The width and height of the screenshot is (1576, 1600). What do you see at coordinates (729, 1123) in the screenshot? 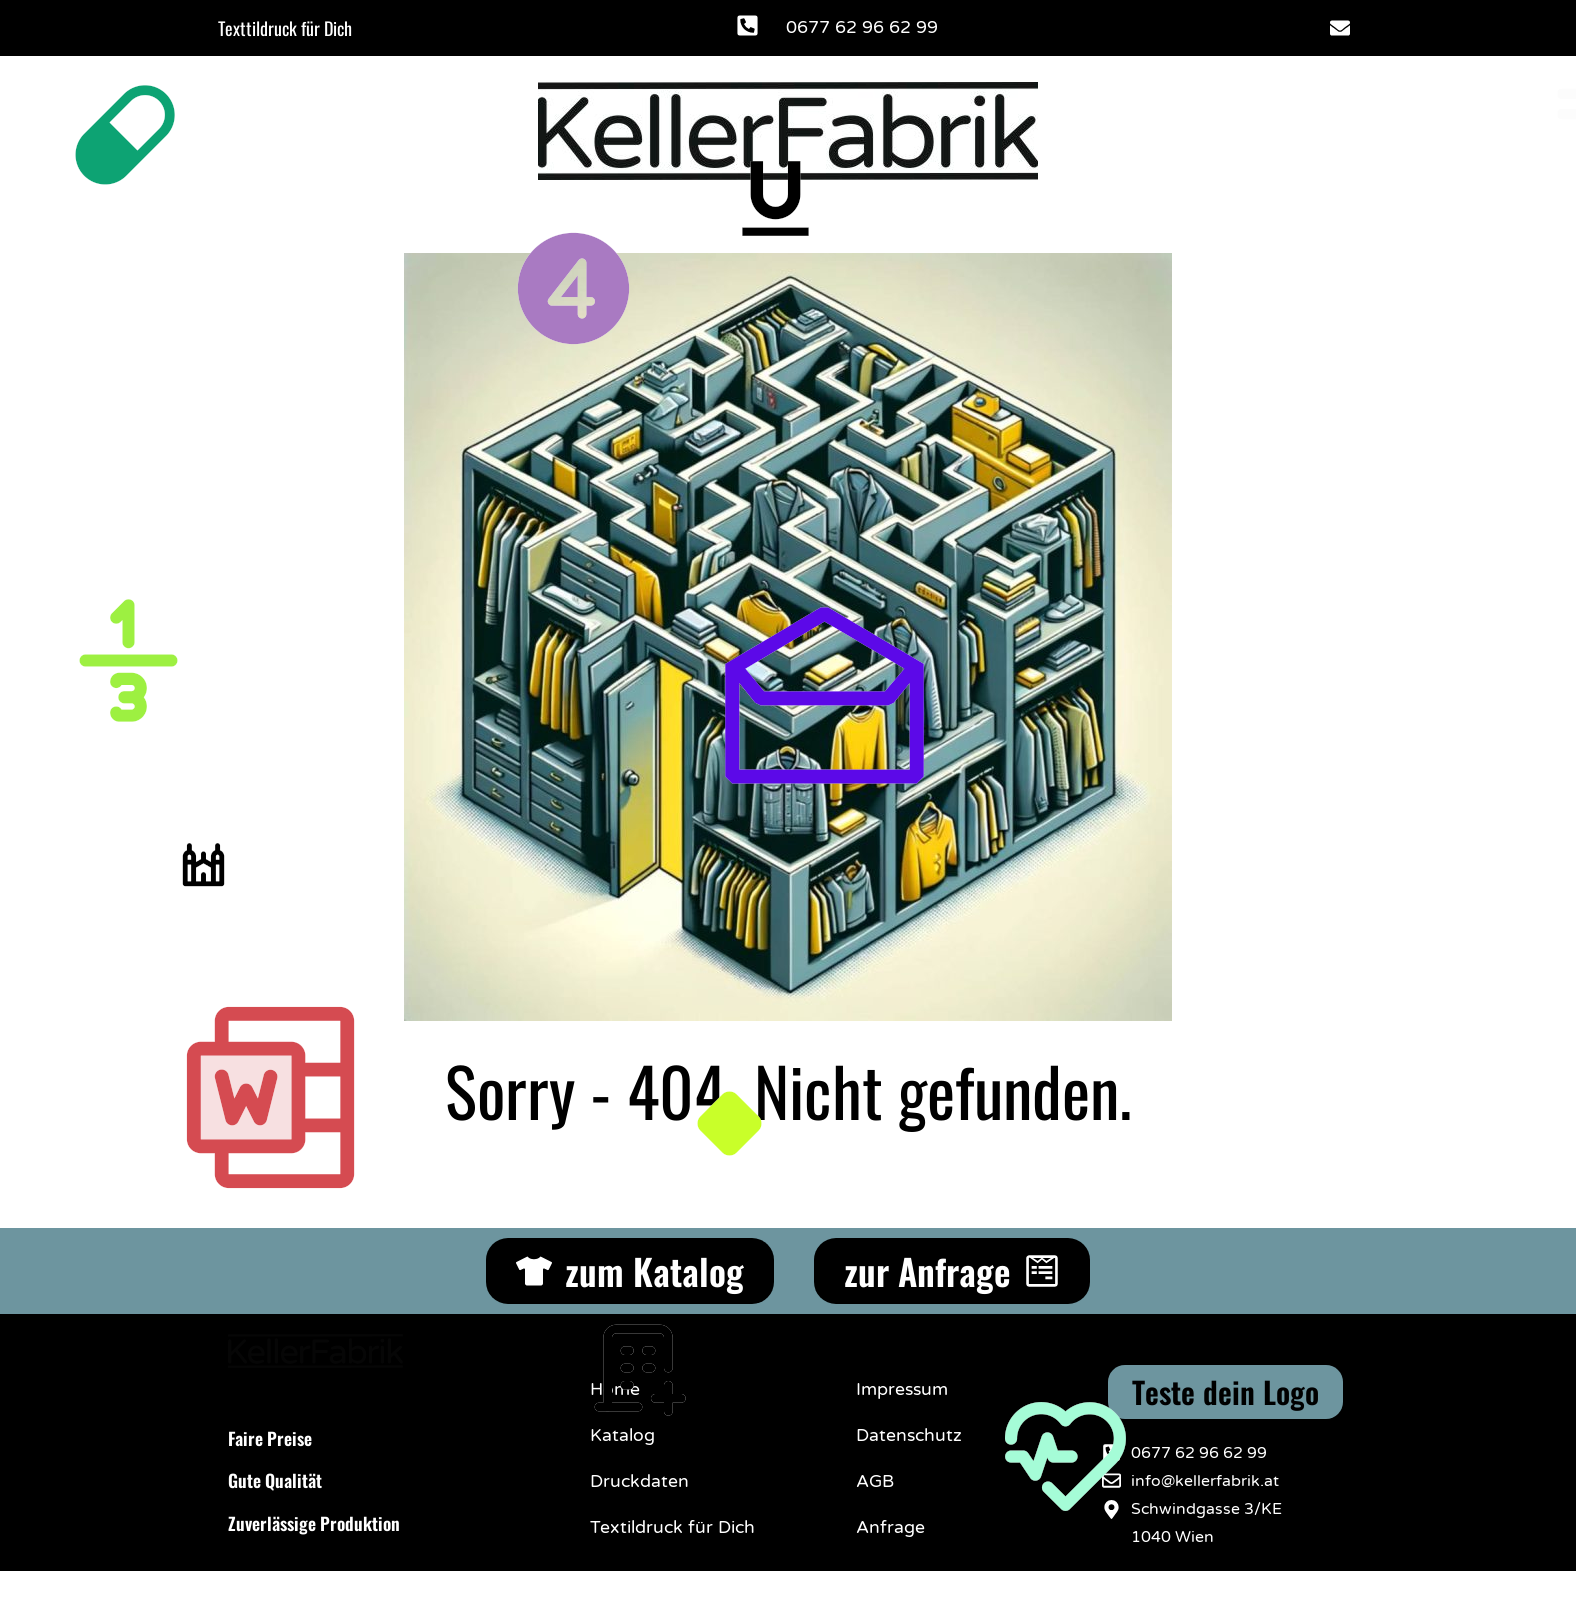
I see `indicates a diamond or rotated square marker` at bounding box center [729, 1123].